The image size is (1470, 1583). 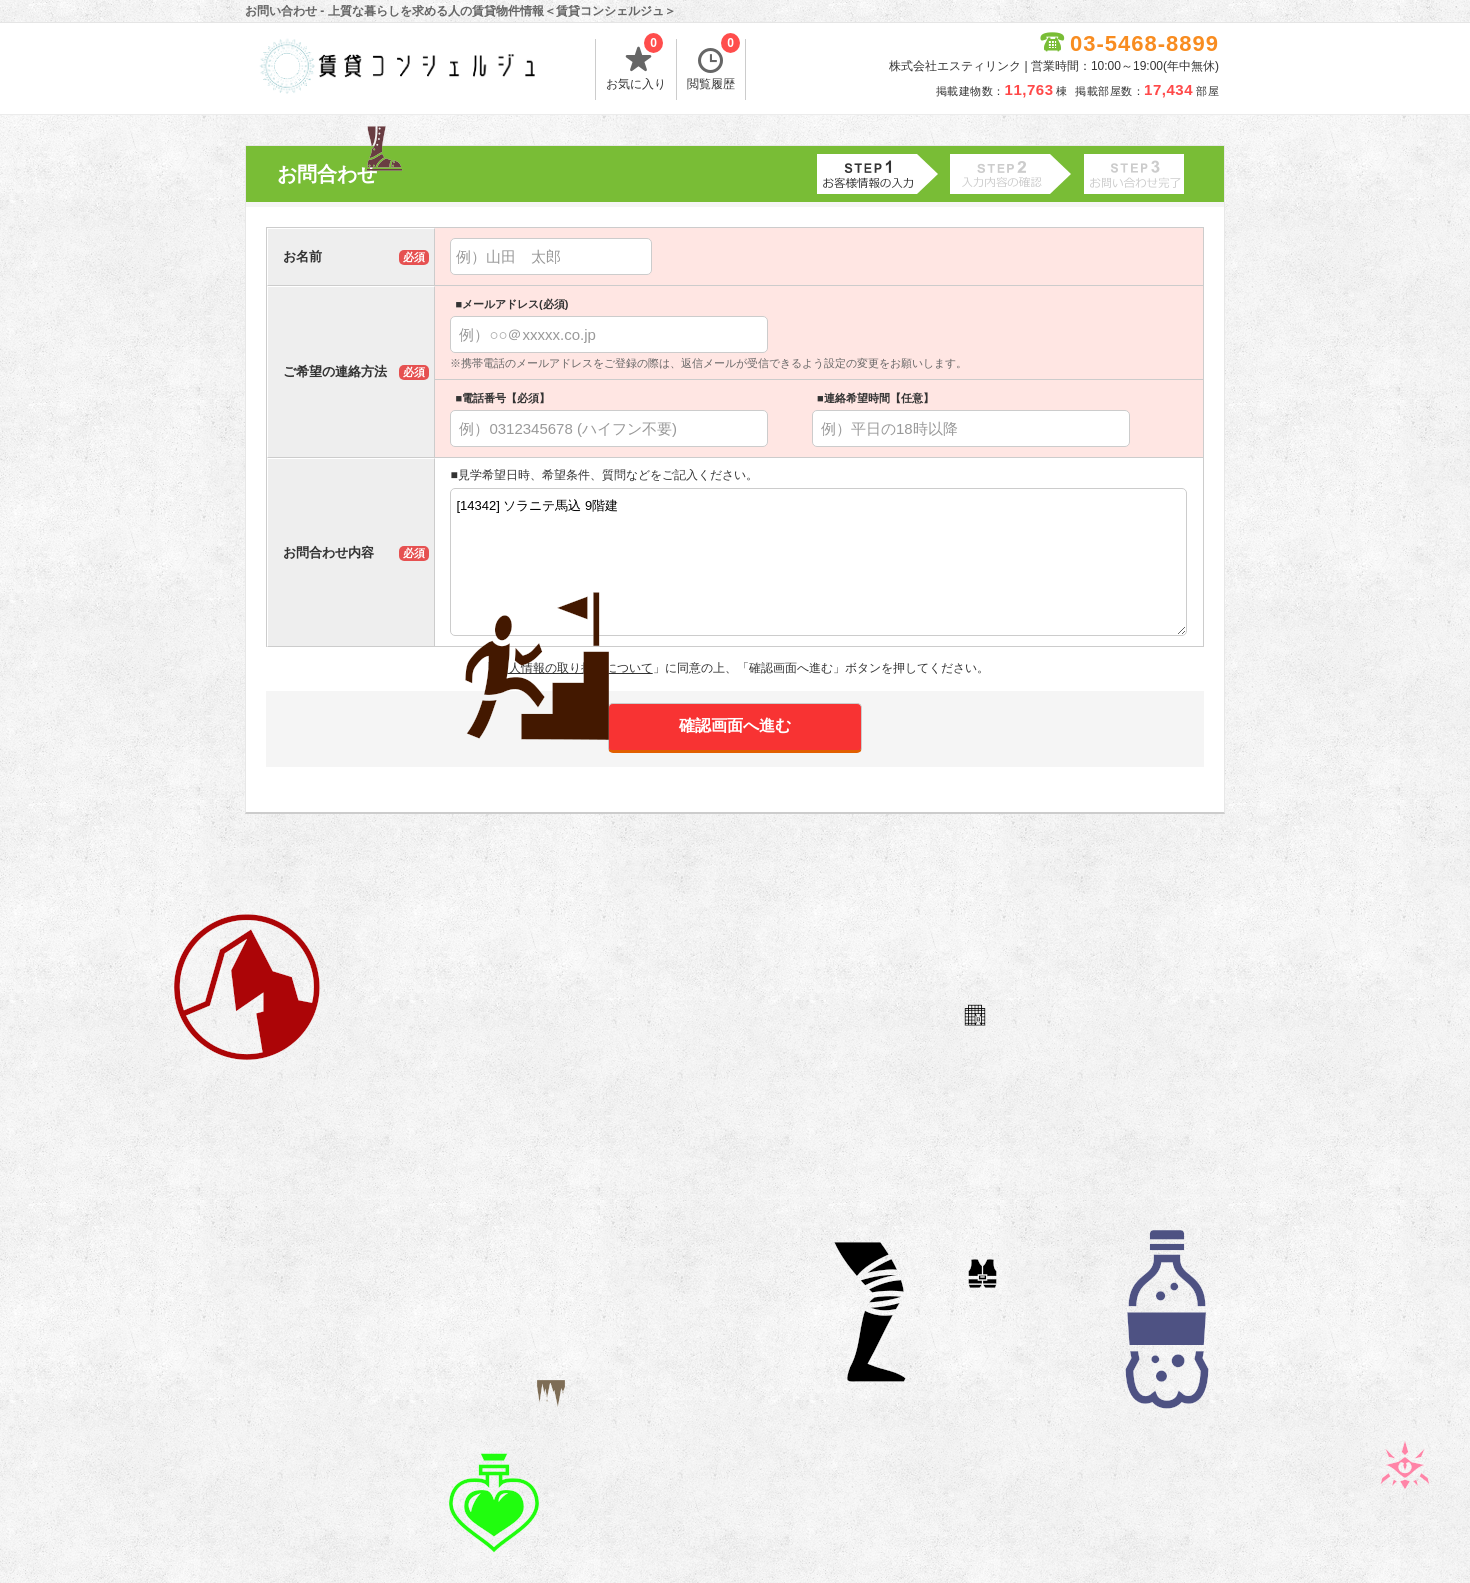 I want to click on use a health potion to restore HP, so click(x=494, y=1503).